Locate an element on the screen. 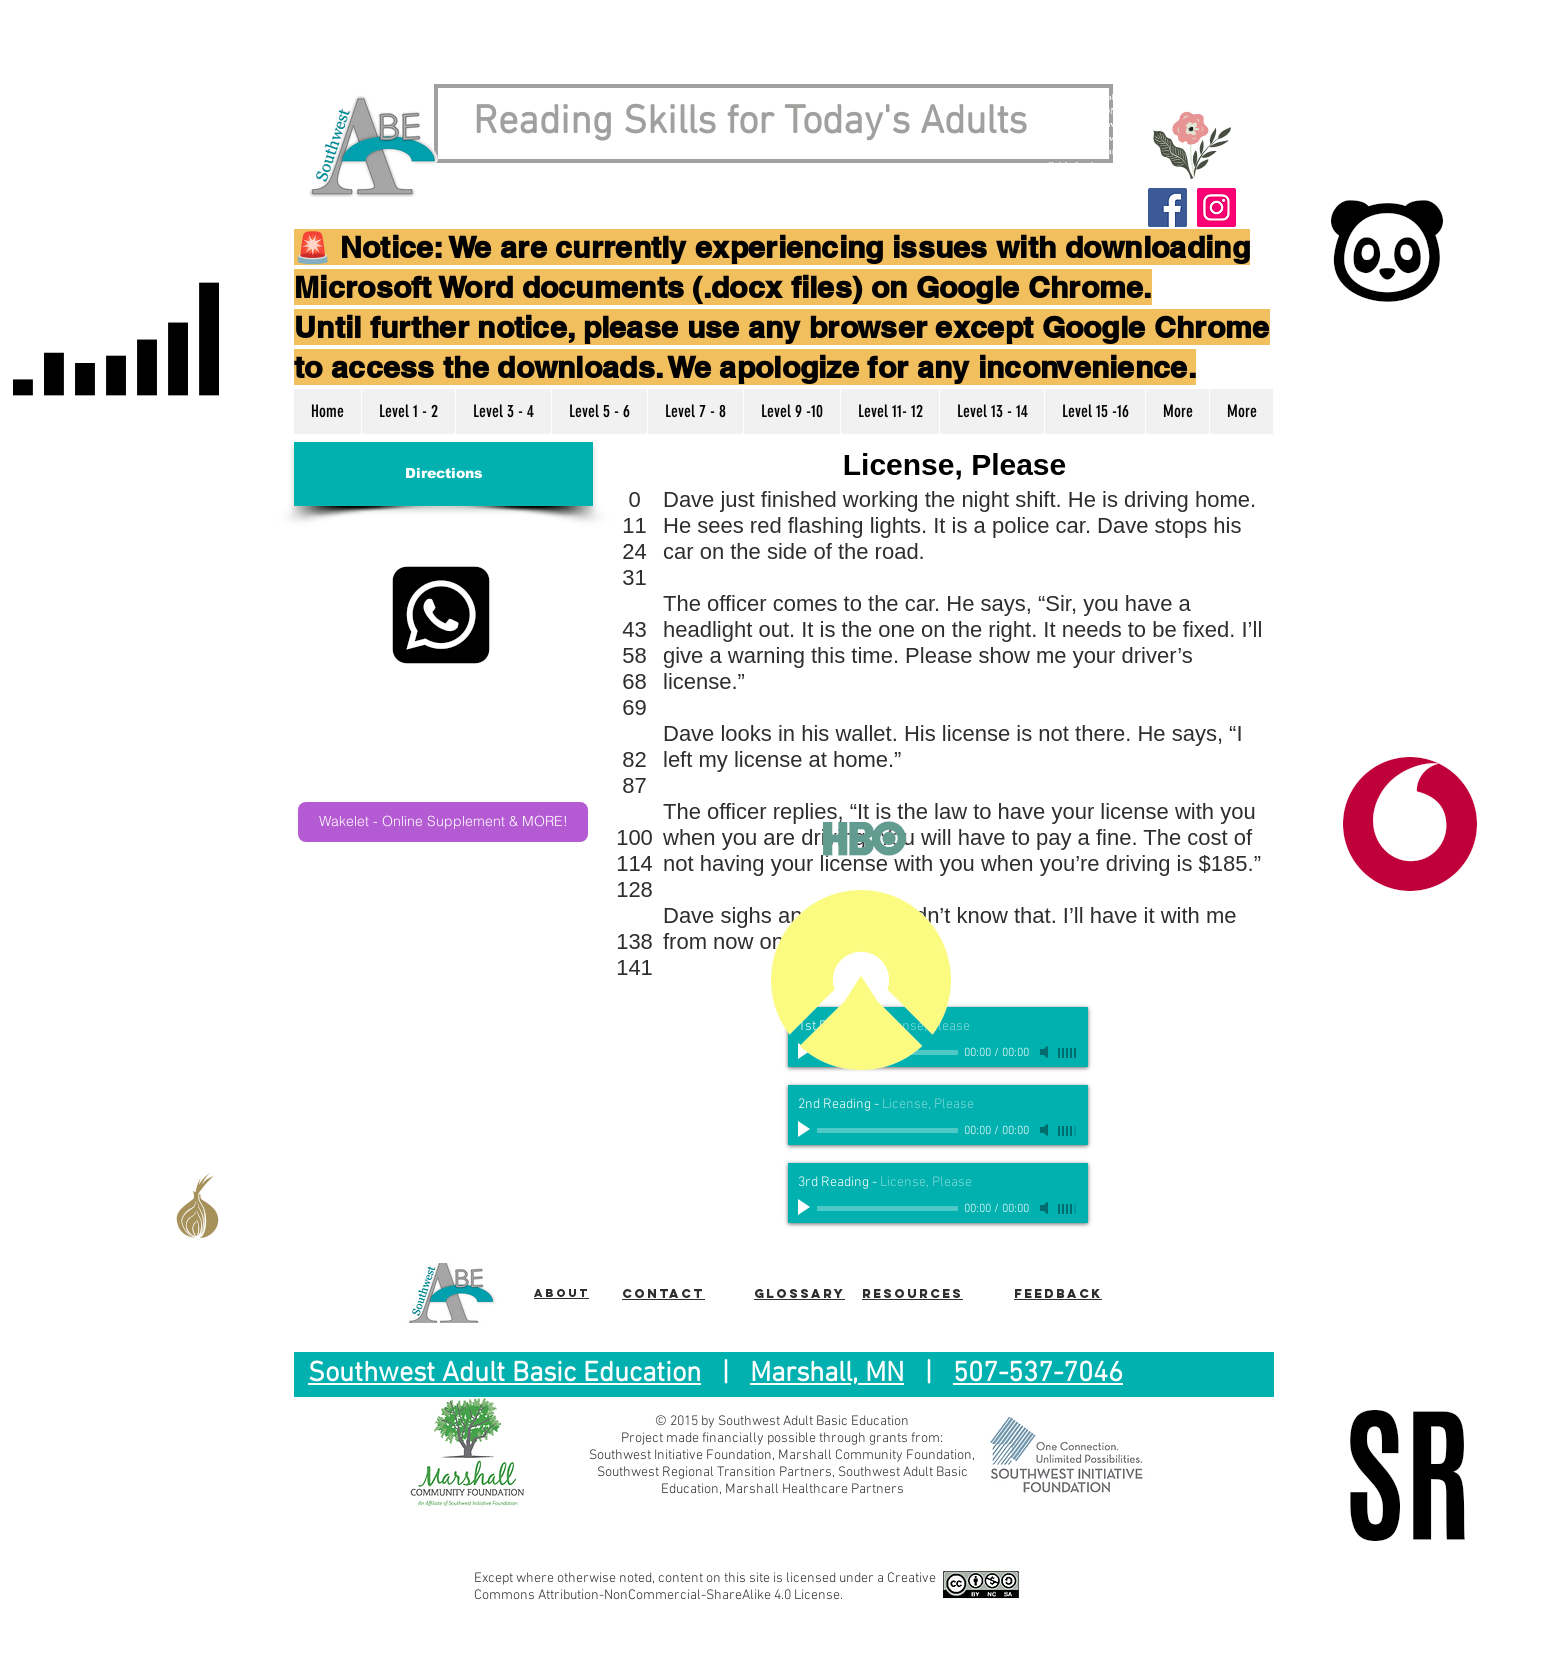  visit the Standard Resume website is located at coordinates (1407, 1475).